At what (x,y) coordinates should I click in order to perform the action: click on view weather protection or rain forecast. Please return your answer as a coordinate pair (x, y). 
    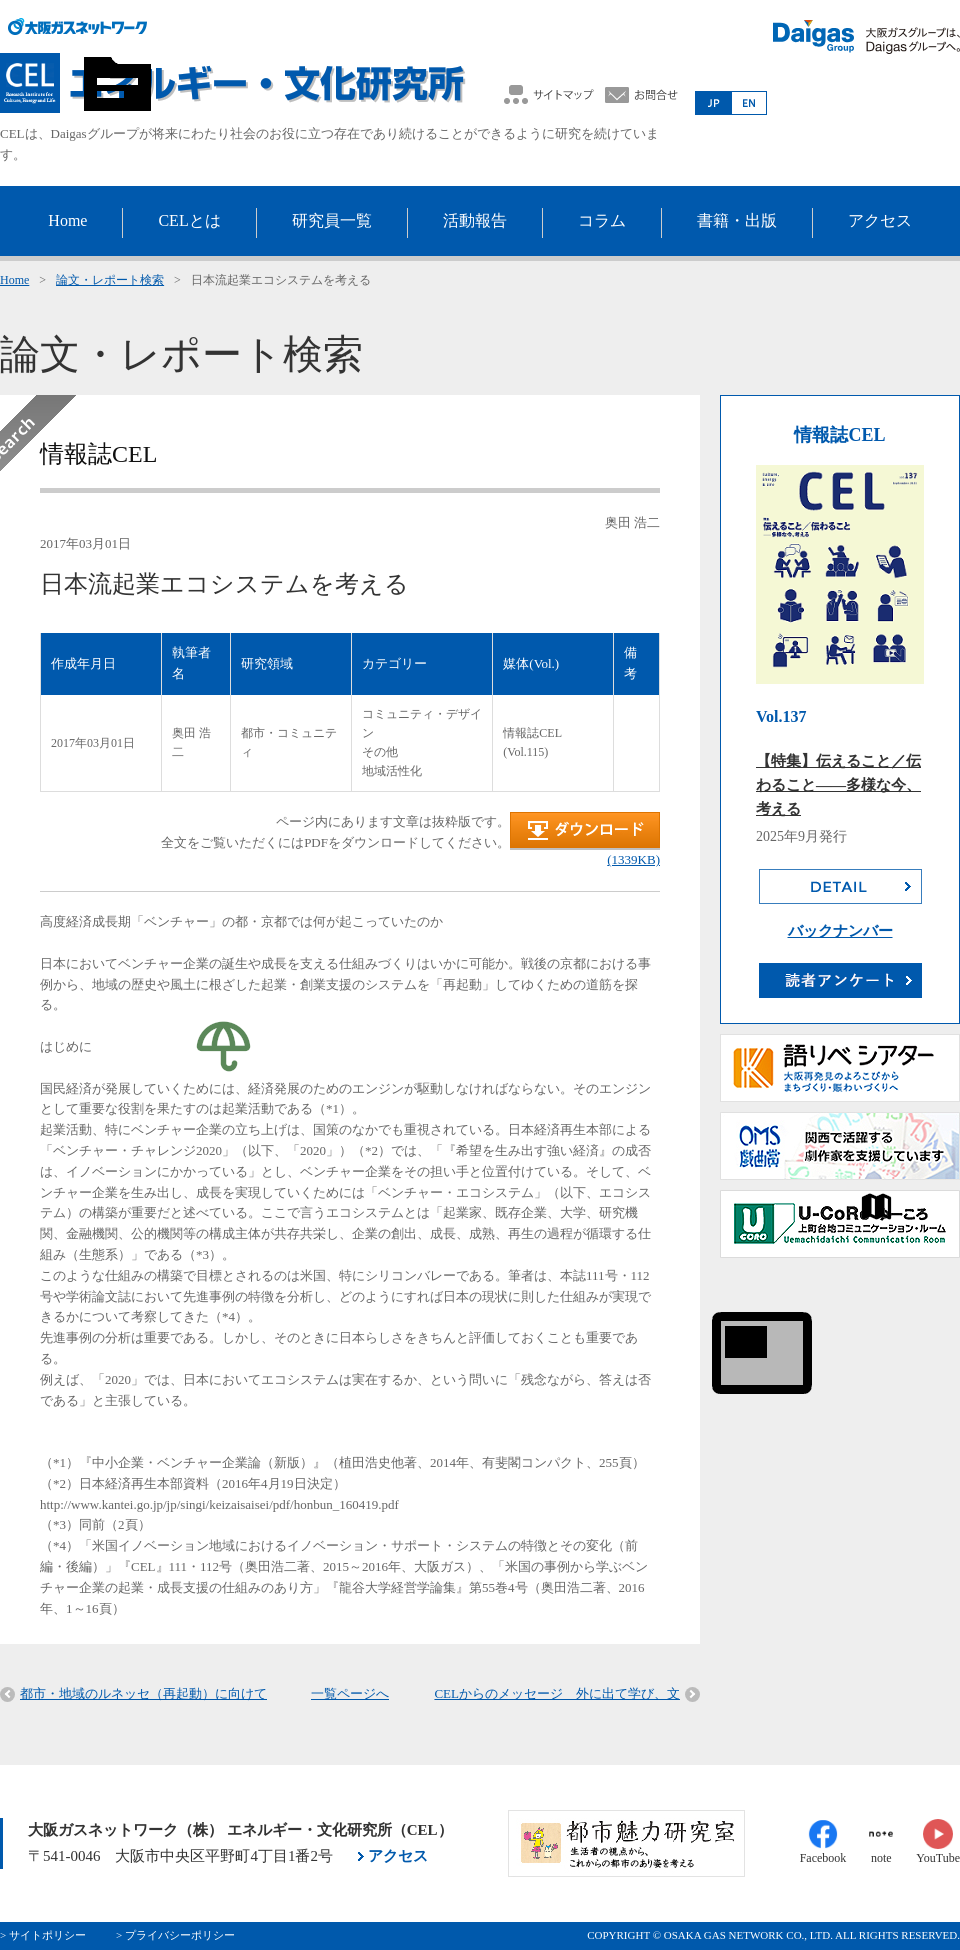
    Looking at the image, I should click on (223, 1046).